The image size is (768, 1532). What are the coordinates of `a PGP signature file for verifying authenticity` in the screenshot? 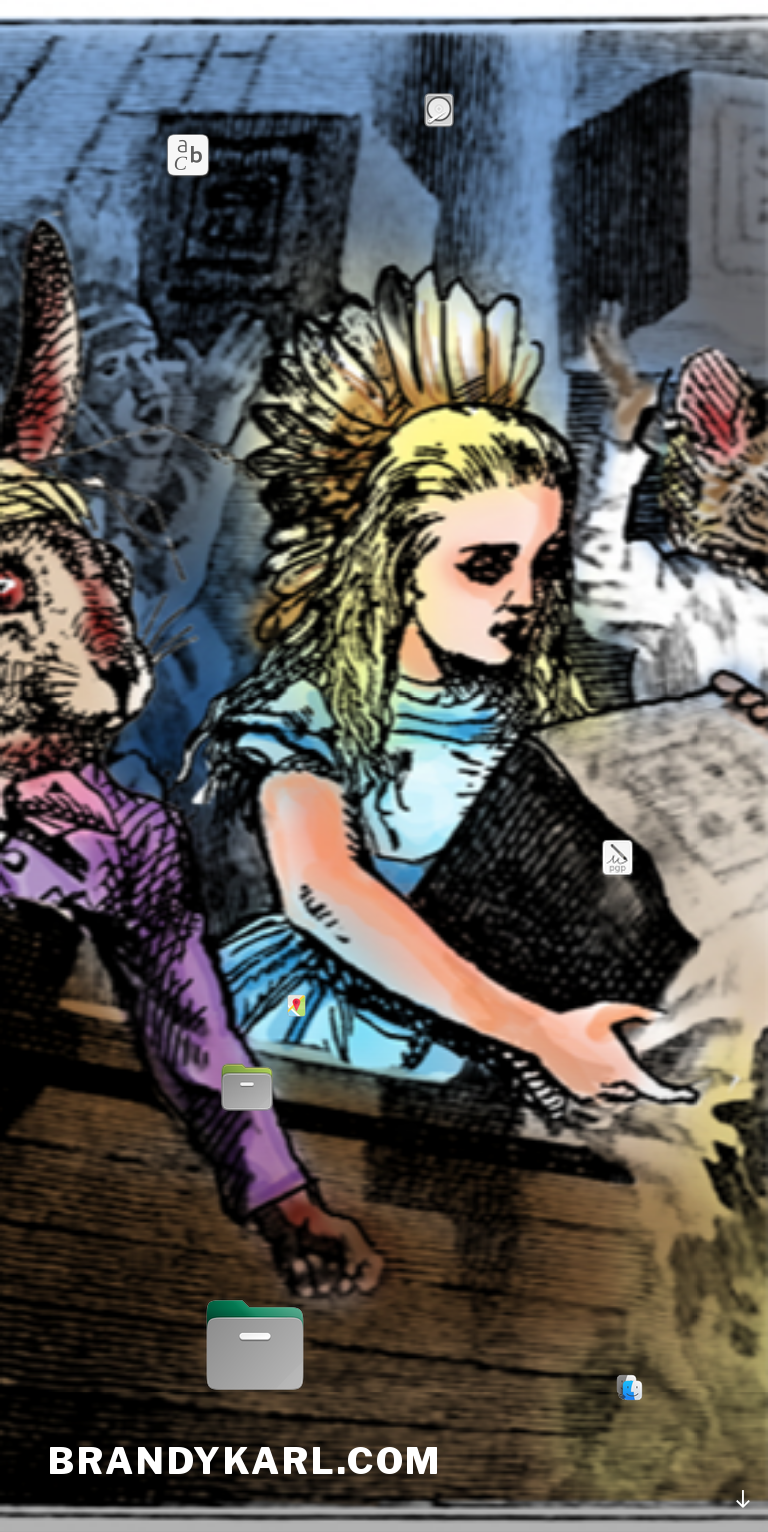 It's located at (617, 857).